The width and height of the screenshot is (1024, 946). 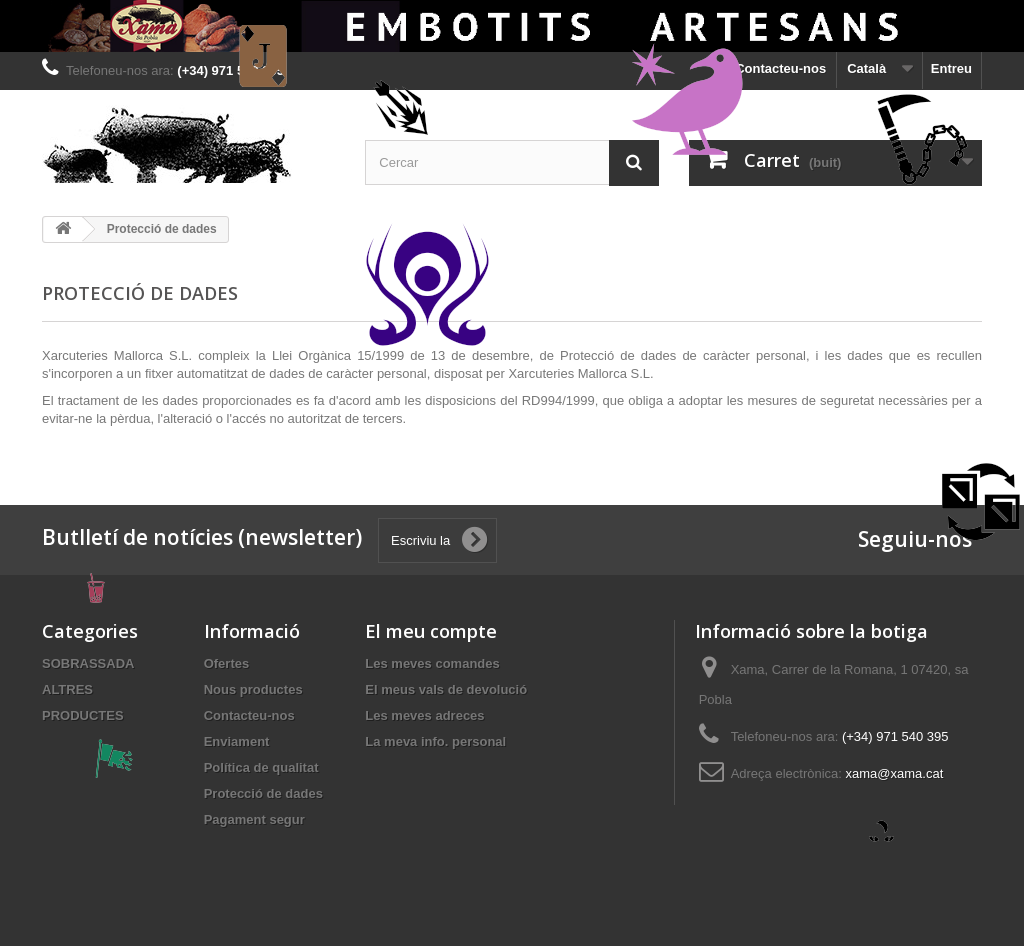 What do you see at coordinates (881, 832) in the screenshot?
I see `toggle night vision mode` at bounding box center [881, 832].